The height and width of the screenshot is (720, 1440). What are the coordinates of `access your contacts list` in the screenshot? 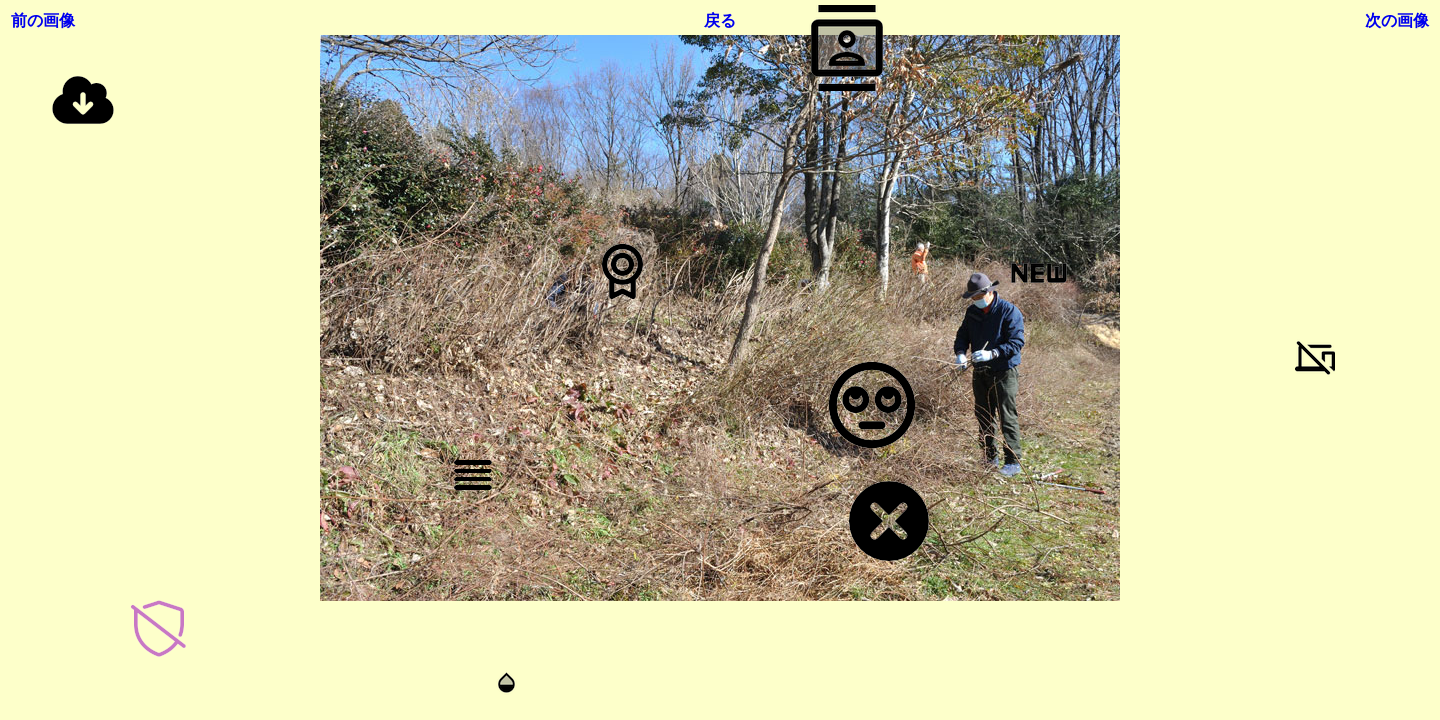 It's located at (847, 48).